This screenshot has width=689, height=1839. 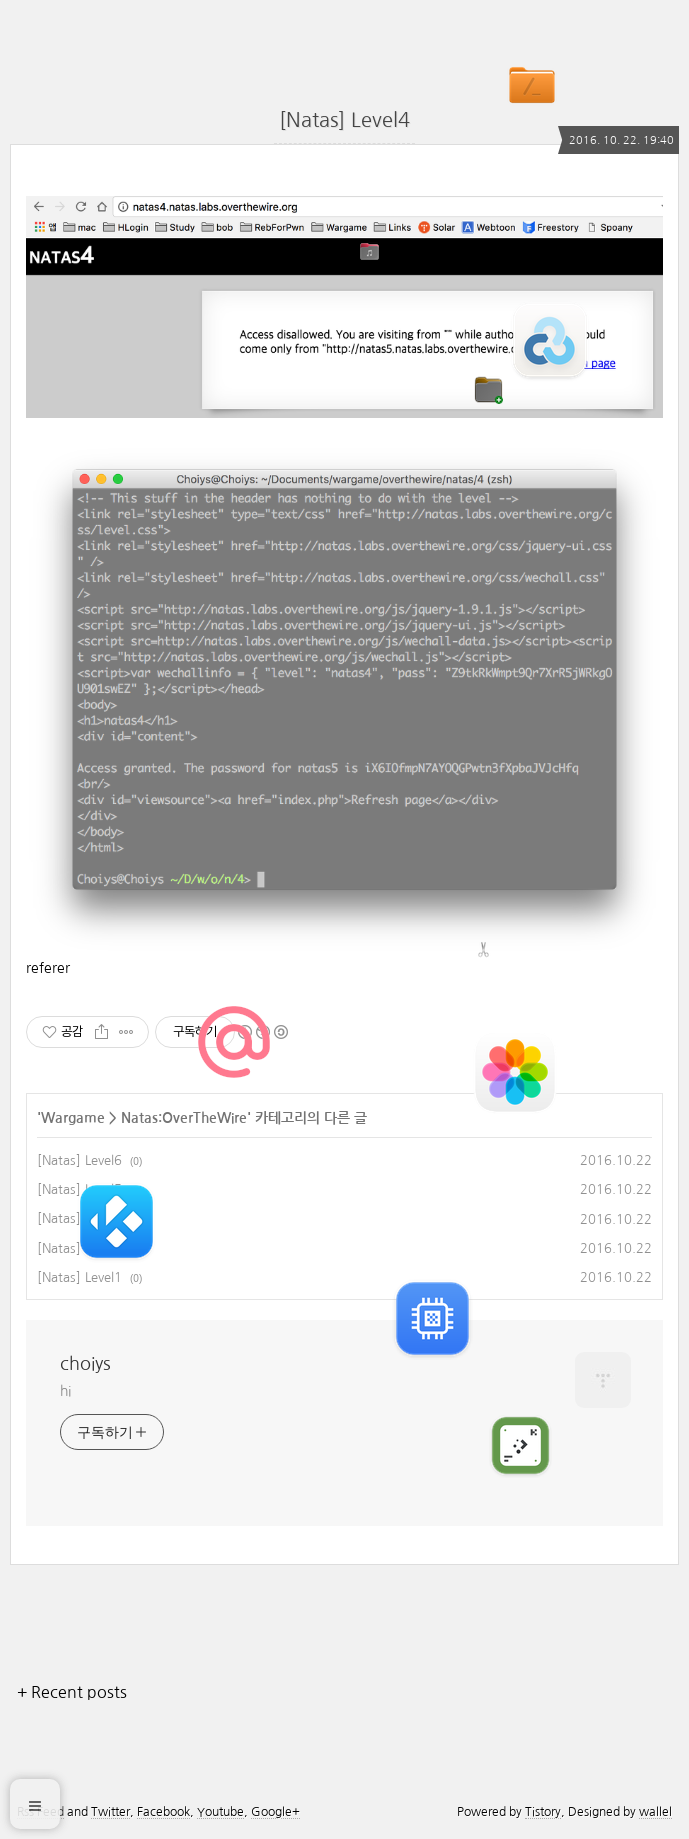 I want to click on mention a user in a post or comment, so click(x=234, y=1042).